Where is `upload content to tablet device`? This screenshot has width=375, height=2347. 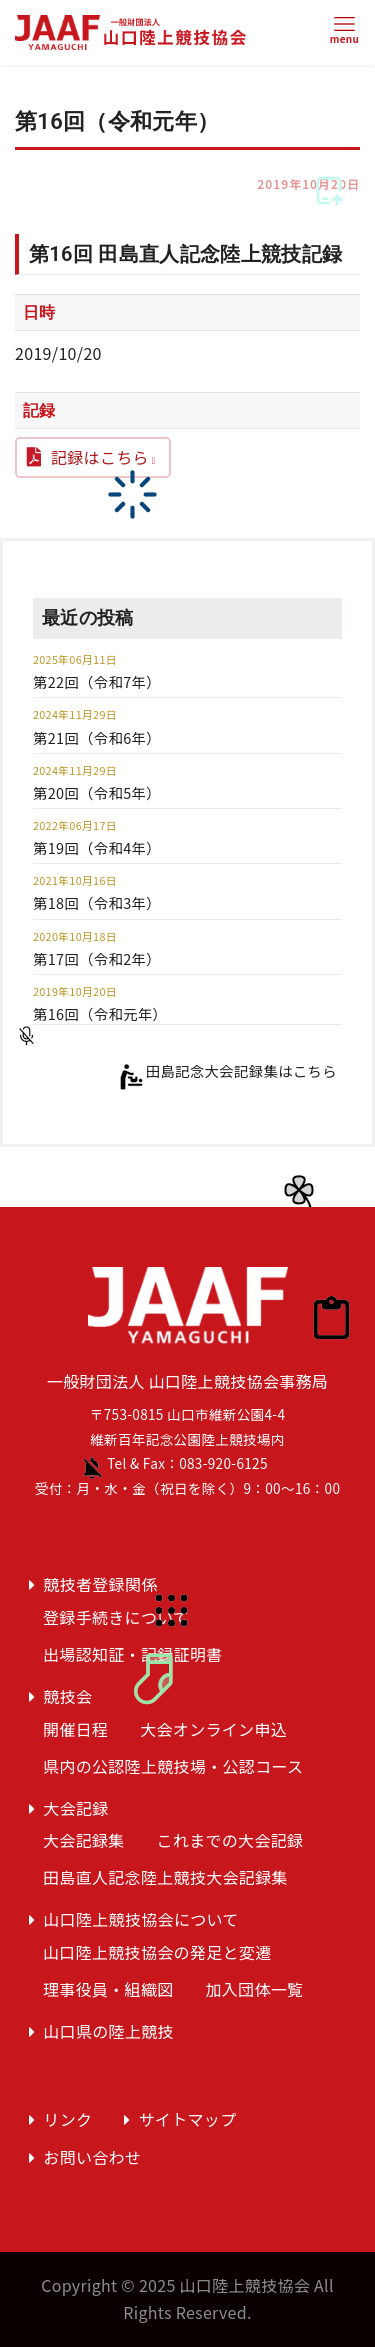
upload content to tablet device is located at coordinates (327, 190).